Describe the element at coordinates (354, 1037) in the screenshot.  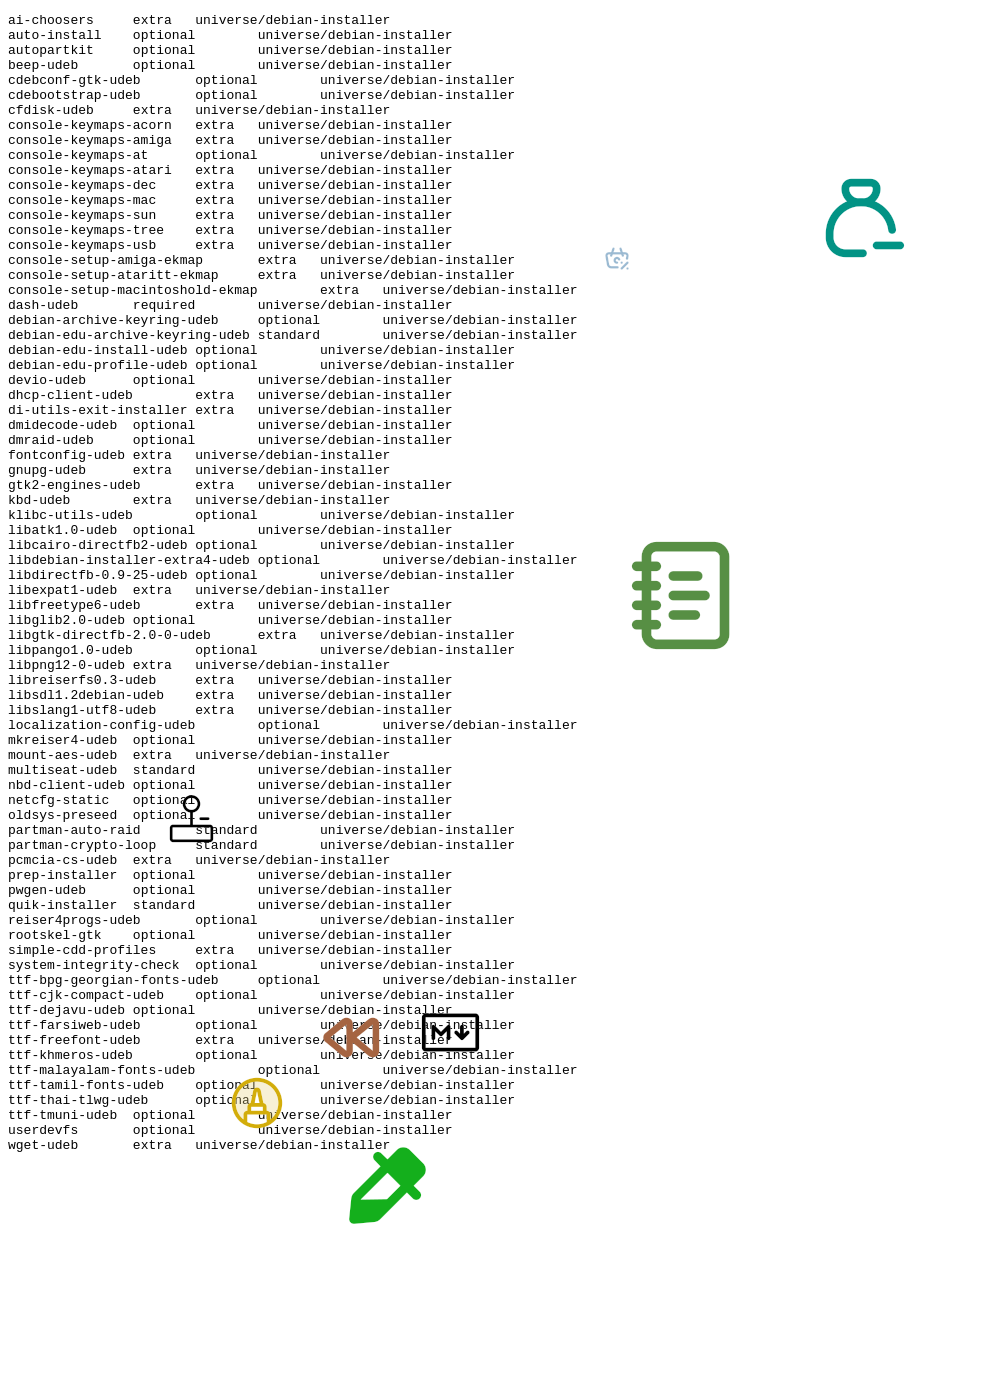
I see `rewind or skip backward in media playback` at that location.